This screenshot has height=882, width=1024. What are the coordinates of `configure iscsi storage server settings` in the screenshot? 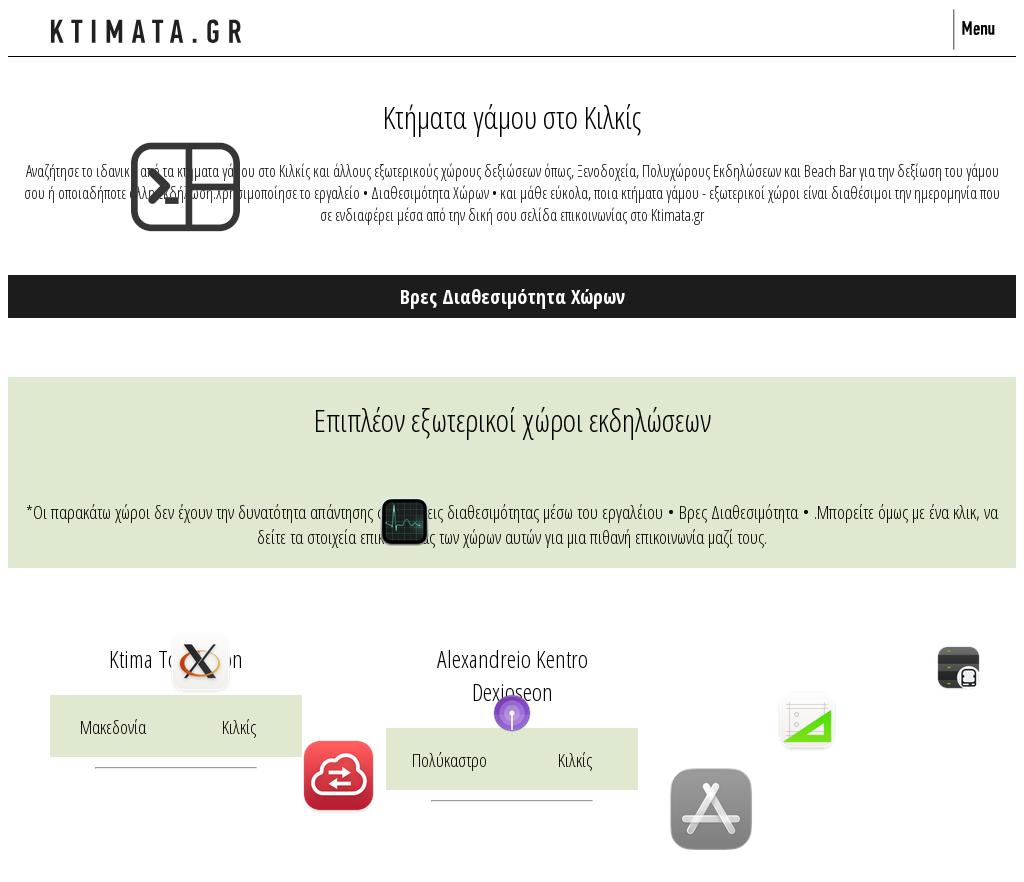 It's located at (958, 667).